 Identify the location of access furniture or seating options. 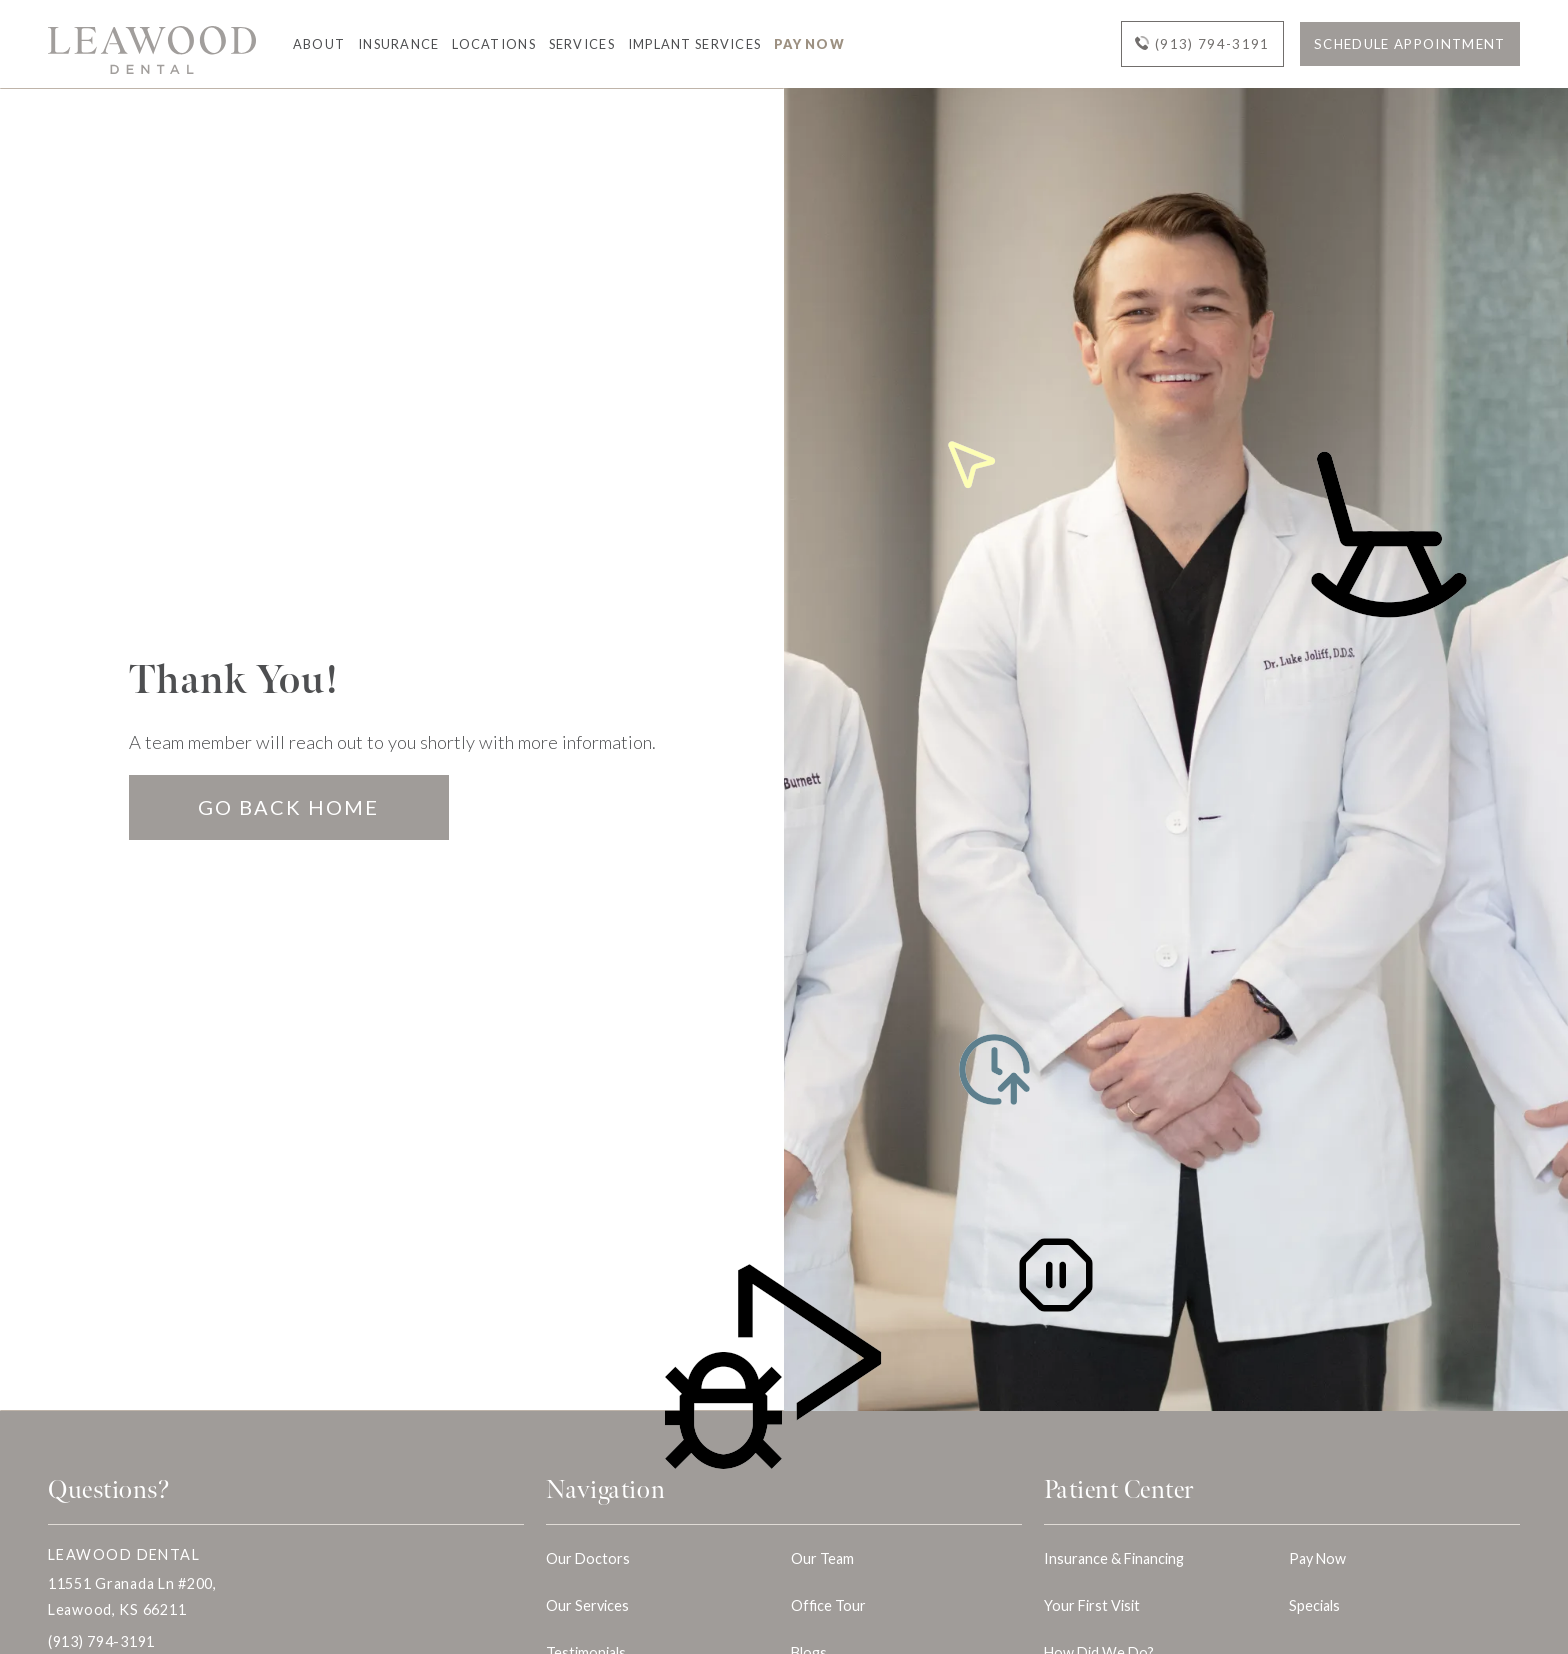
(1389, 535).